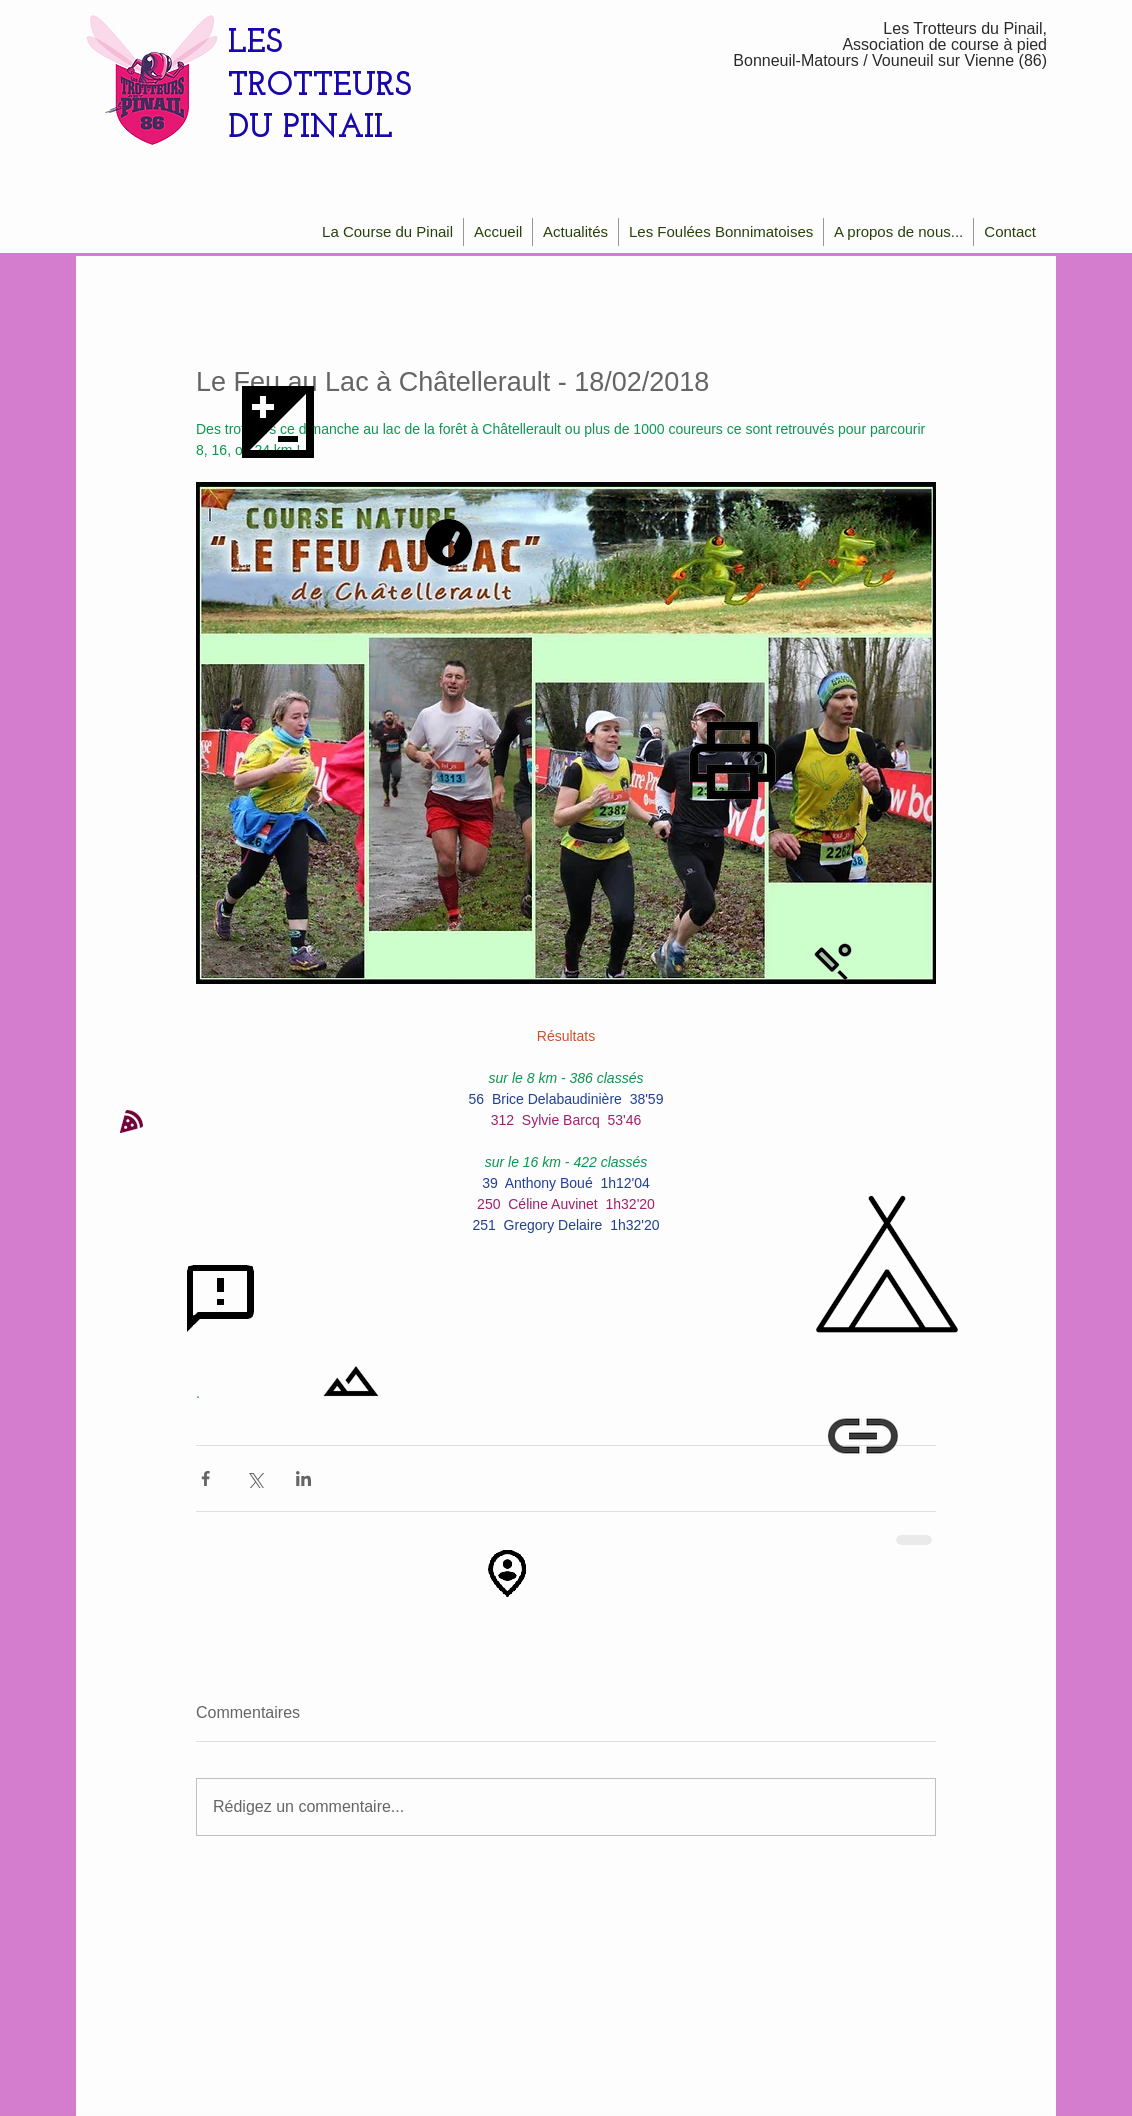 The image size is (1132, 2116). What do you see at coordinates (732, 760) in the screenshot?
I see `print this document` at bounding box center [732, 760].